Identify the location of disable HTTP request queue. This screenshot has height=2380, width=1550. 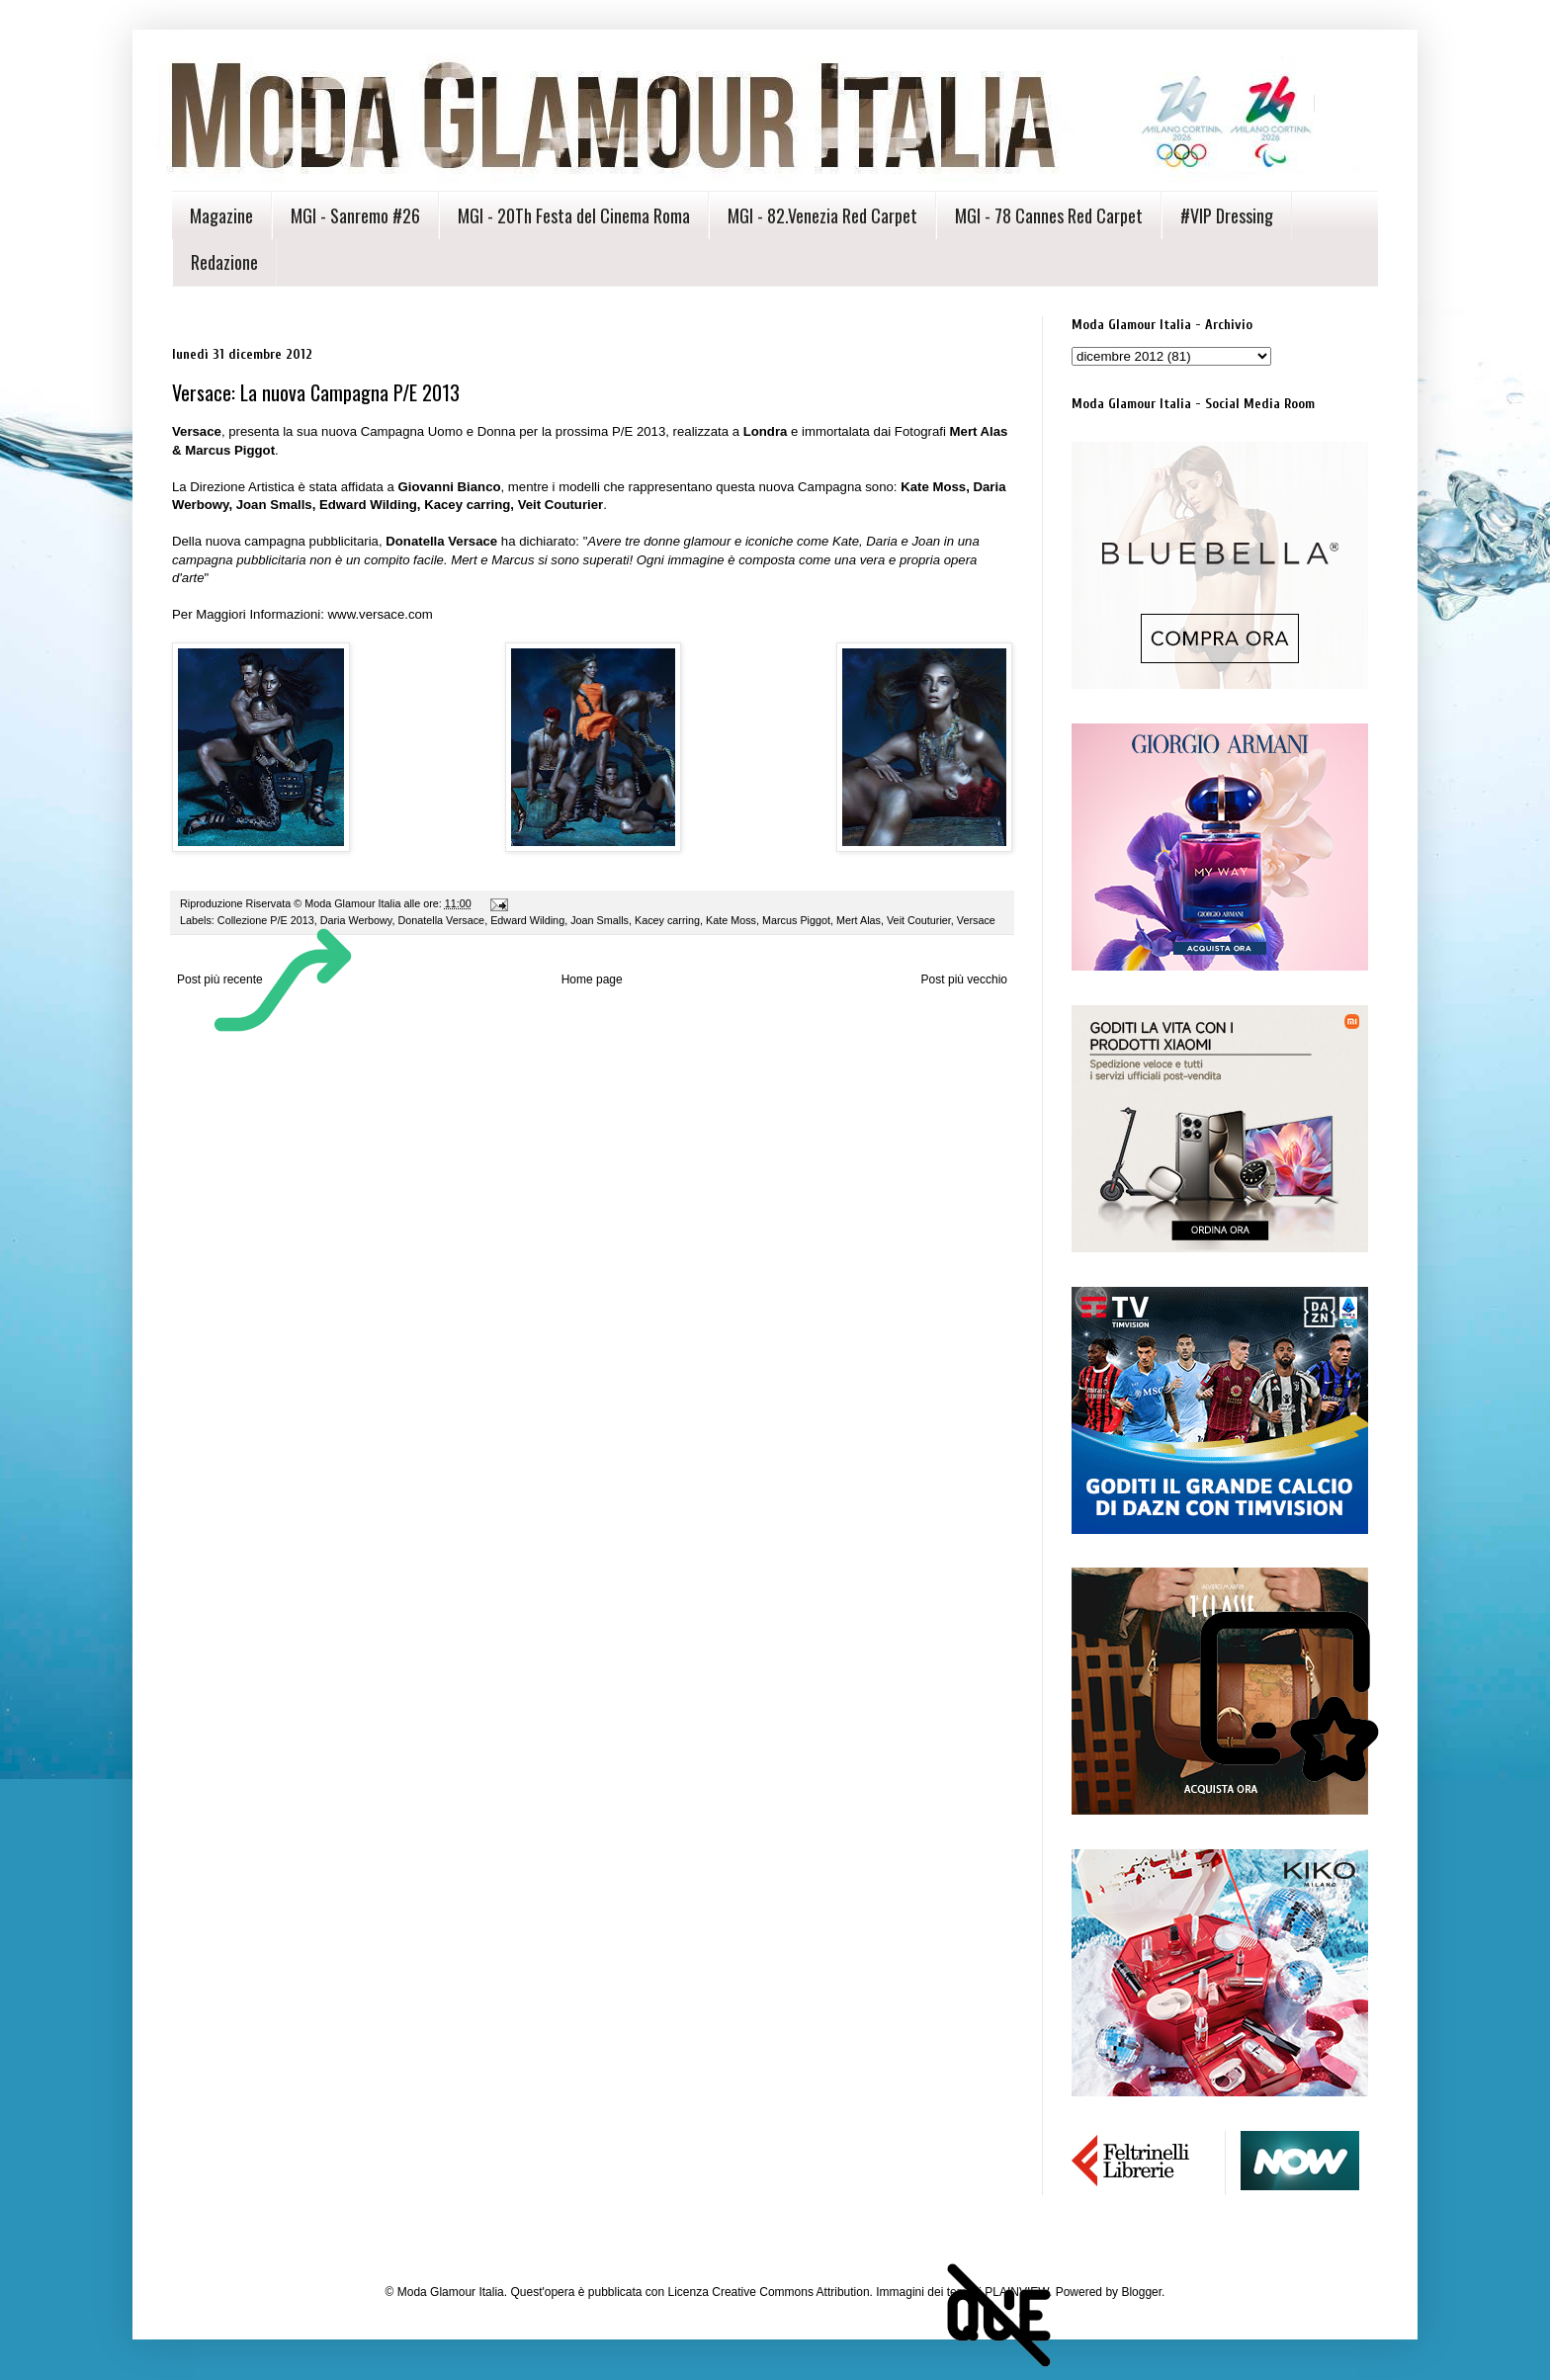
(998, 2315).